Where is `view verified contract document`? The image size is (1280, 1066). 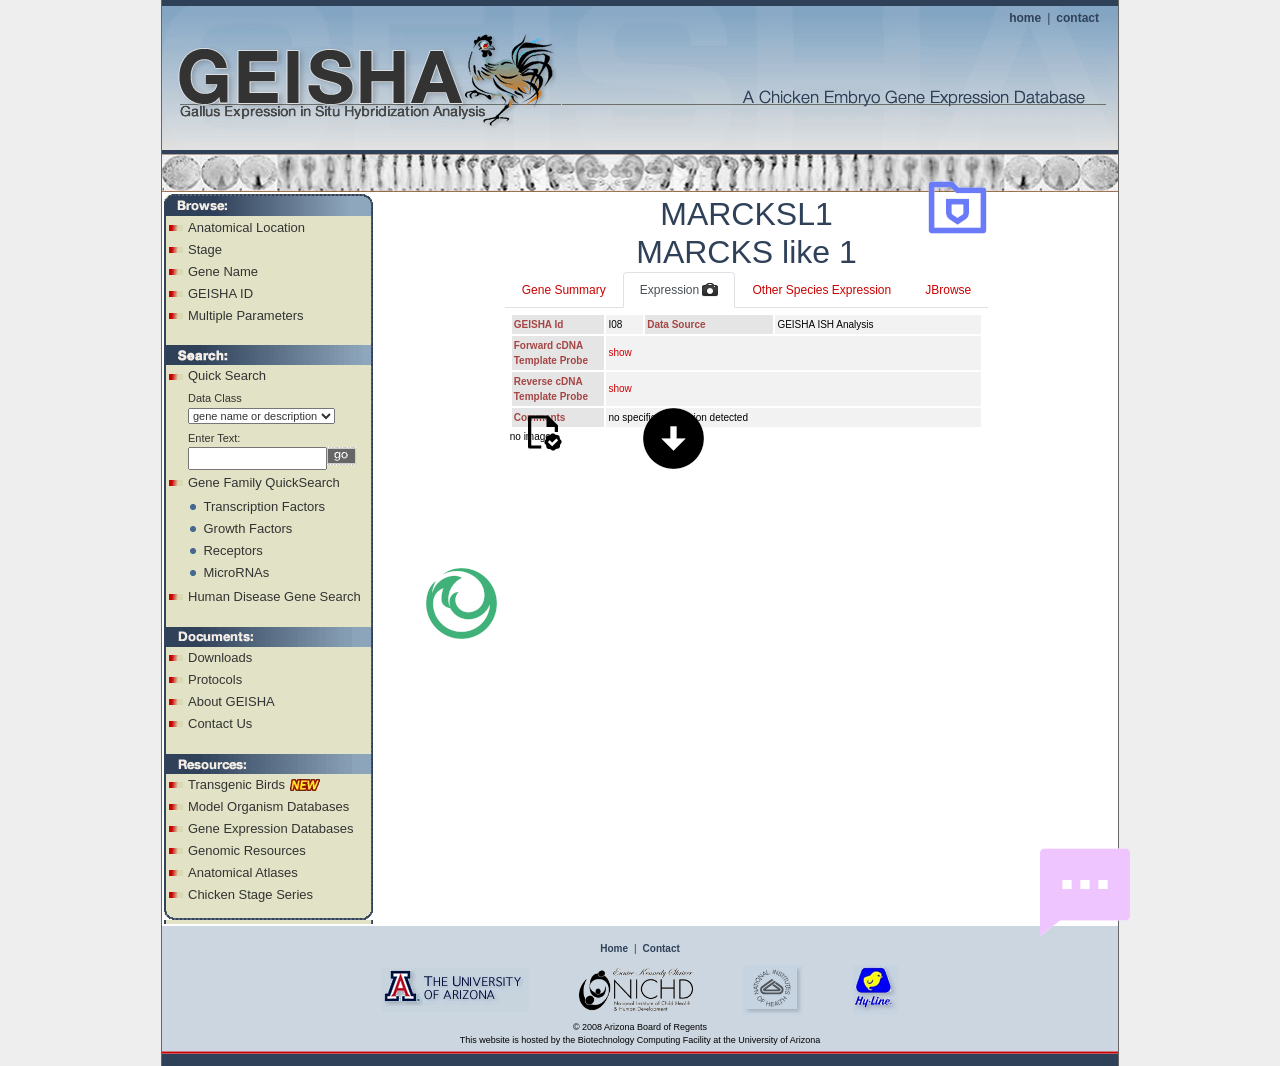
view verified contract document is located at coordinates (543, 432).